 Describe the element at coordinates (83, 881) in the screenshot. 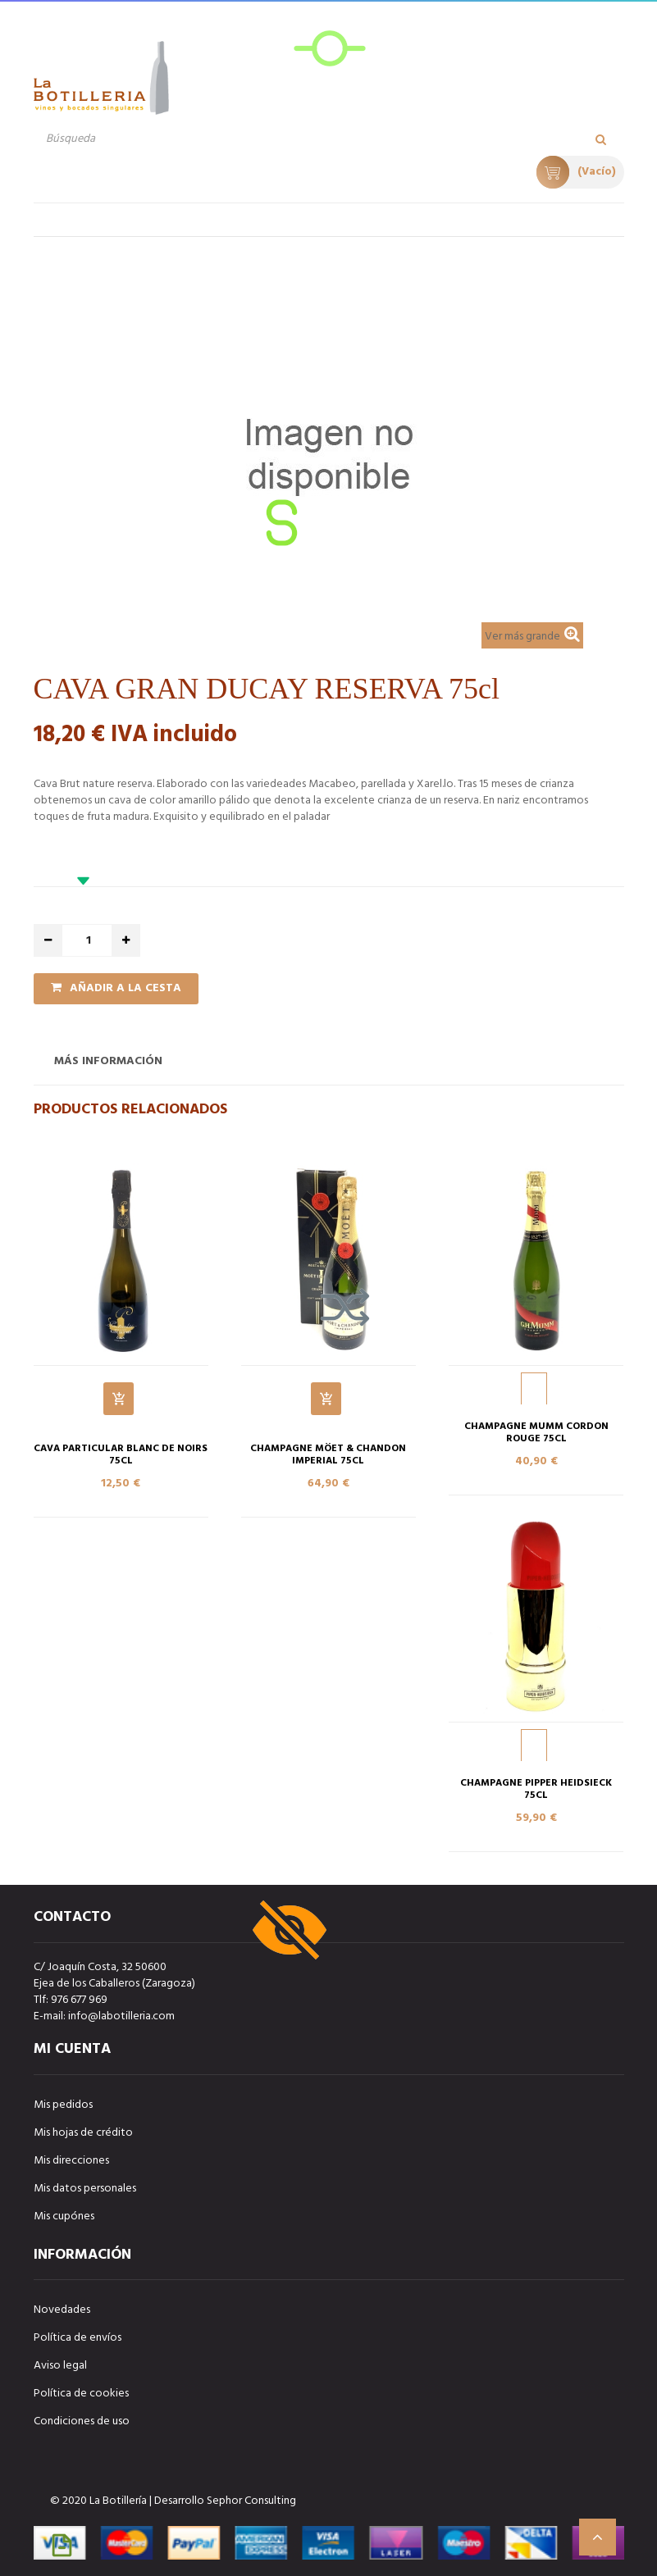

I see `expand a dropdown menu` at that location.